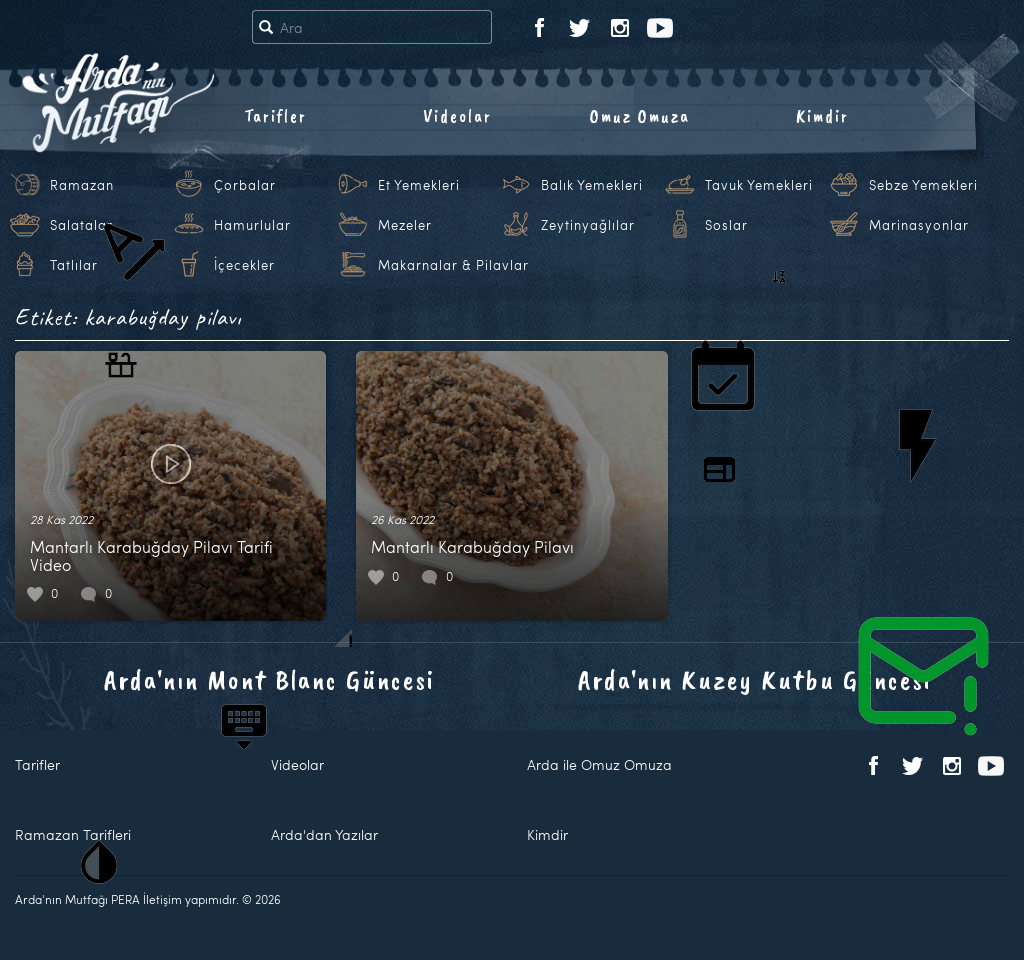  I want to click on open web browser, so click(719, 469).